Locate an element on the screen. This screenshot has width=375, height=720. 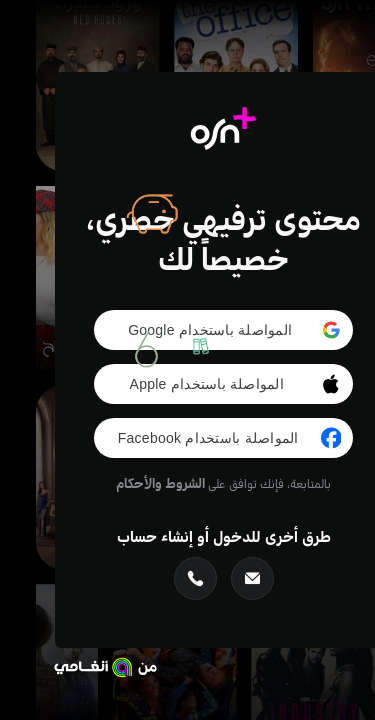
indicates the number six in a list or sequence is located at coordinates (146, 349).